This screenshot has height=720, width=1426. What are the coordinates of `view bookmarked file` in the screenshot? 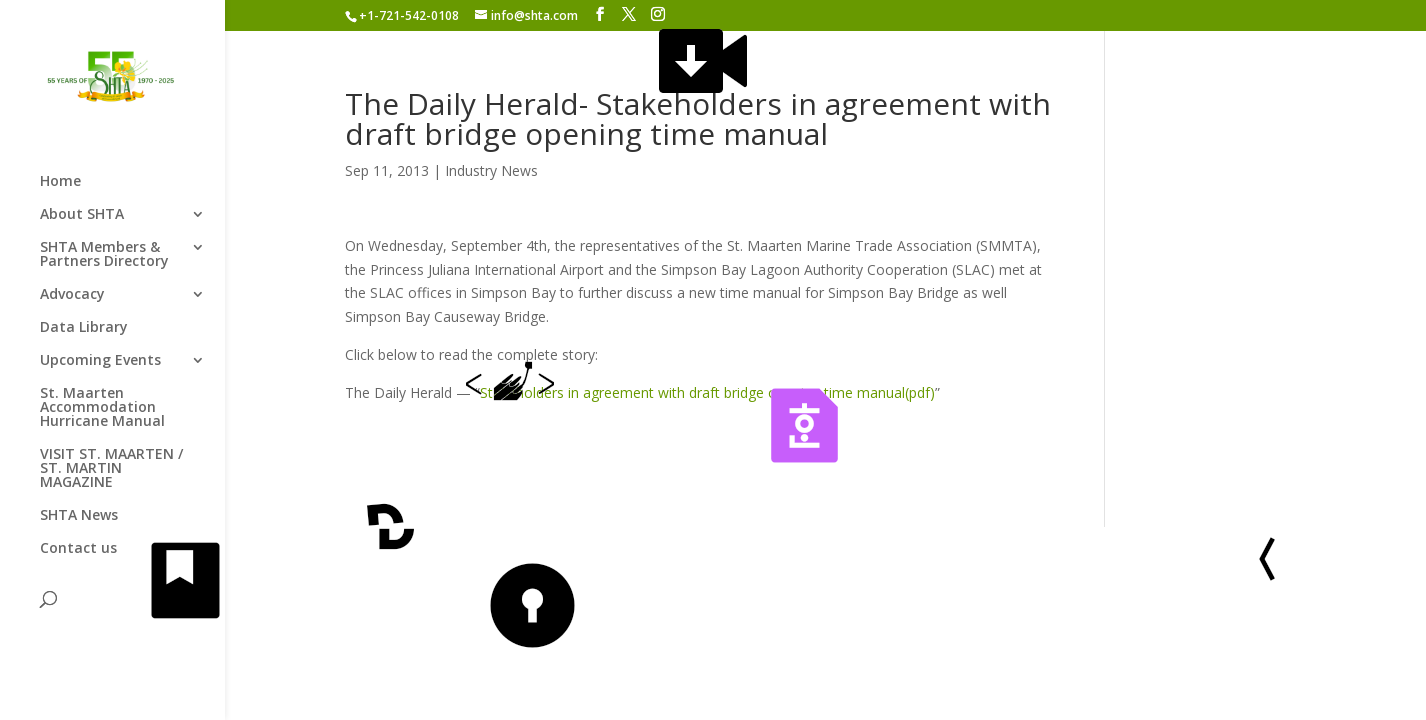 It's located at (185, 580).